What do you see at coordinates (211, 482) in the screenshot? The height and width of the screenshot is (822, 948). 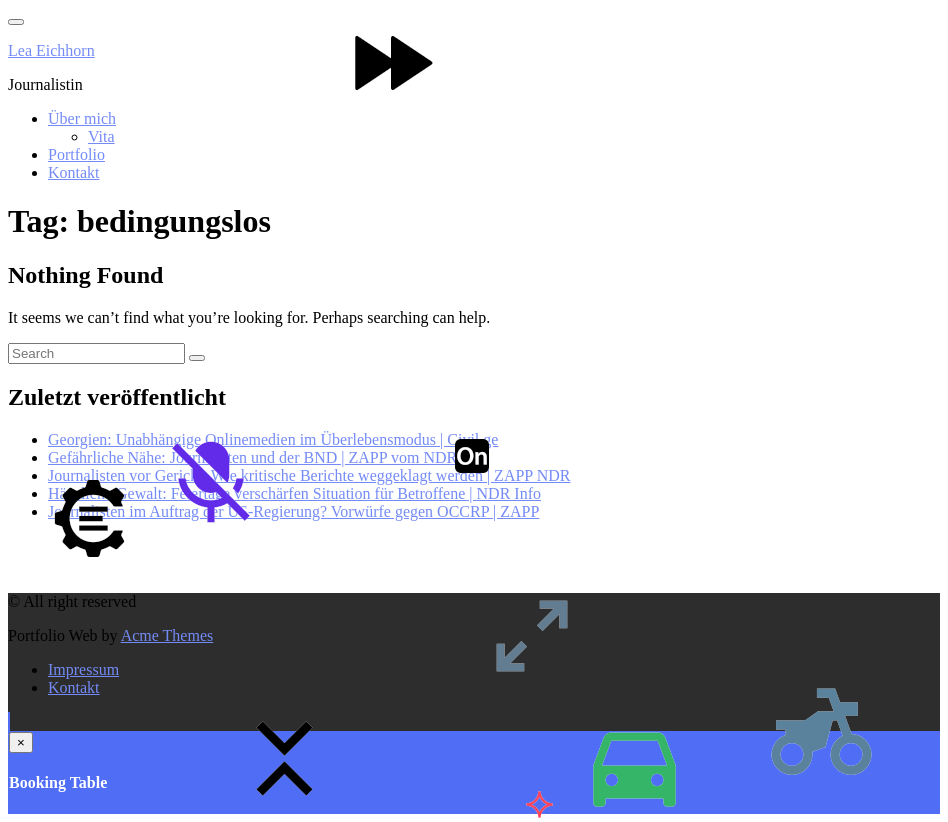 I see `microphone is muted` at bounding box center [211, 482].